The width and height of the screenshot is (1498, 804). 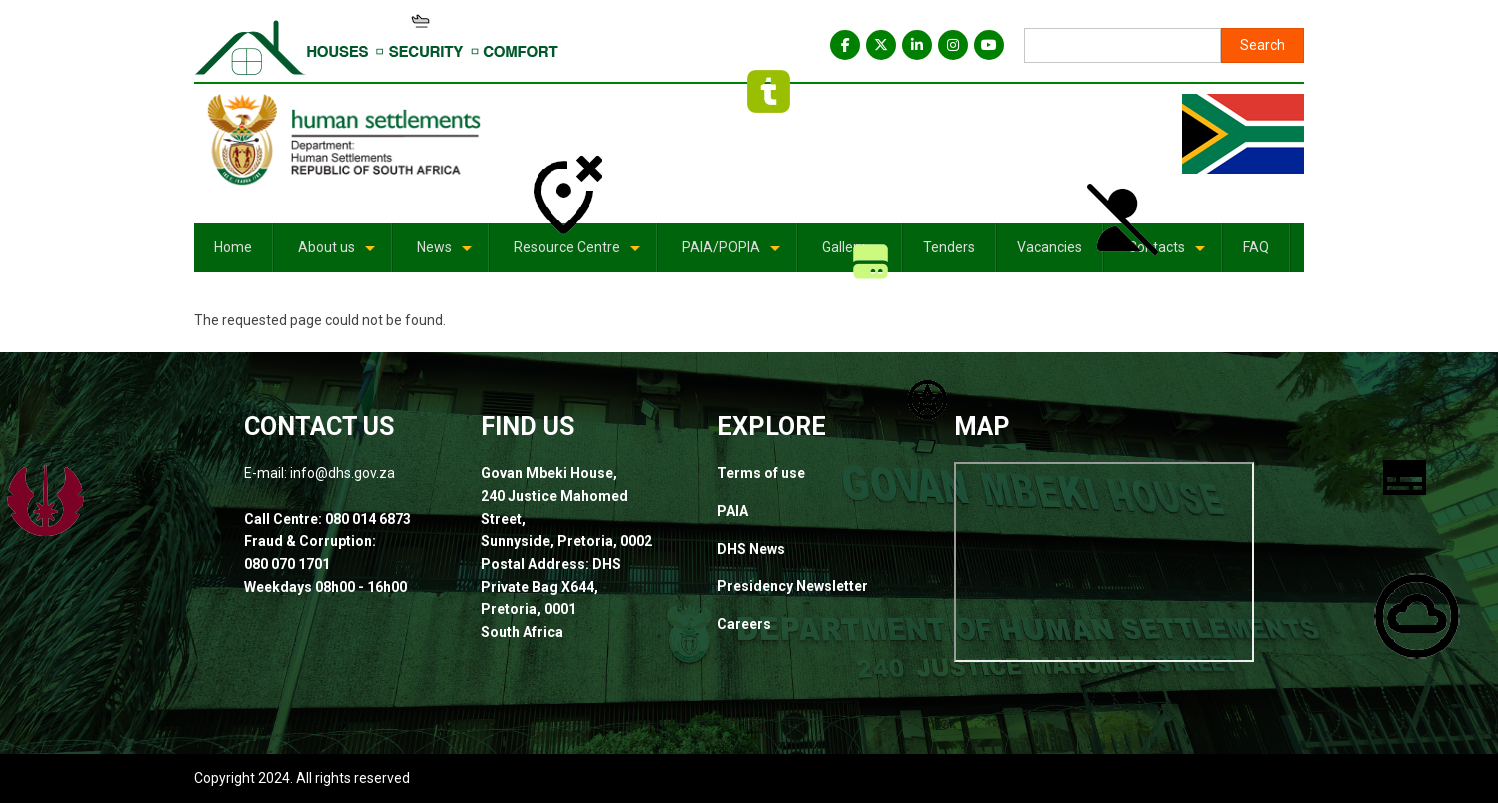 I want to click on remove a saved location, so click(x=563, y=194).